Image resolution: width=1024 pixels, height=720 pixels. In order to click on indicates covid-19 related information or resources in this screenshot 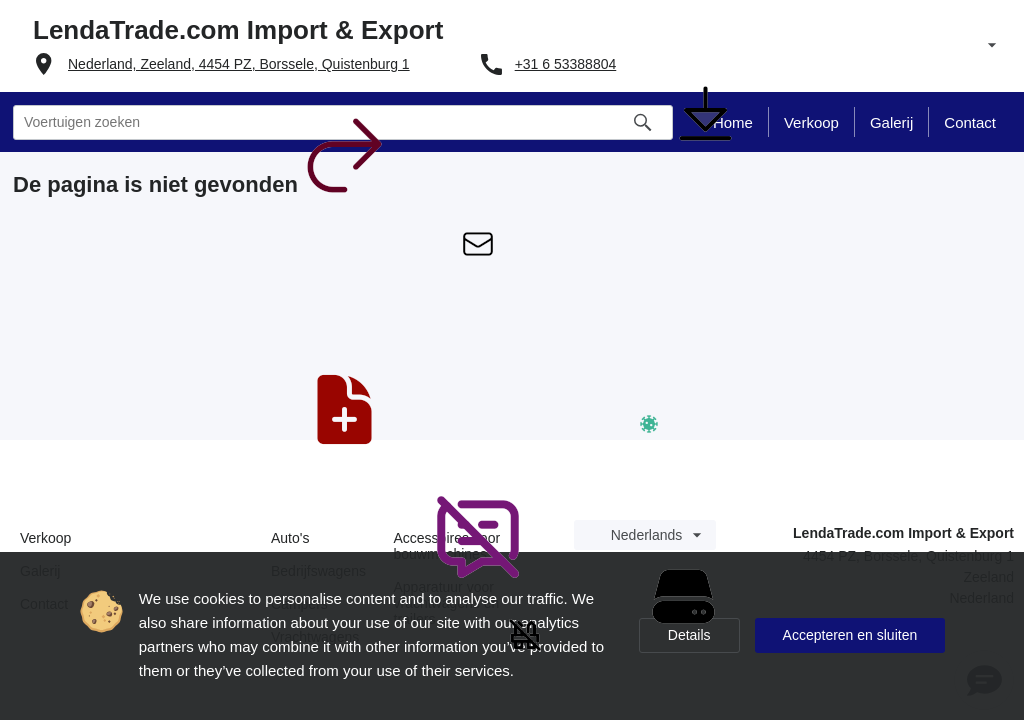, I will do `click(649, 424)`.